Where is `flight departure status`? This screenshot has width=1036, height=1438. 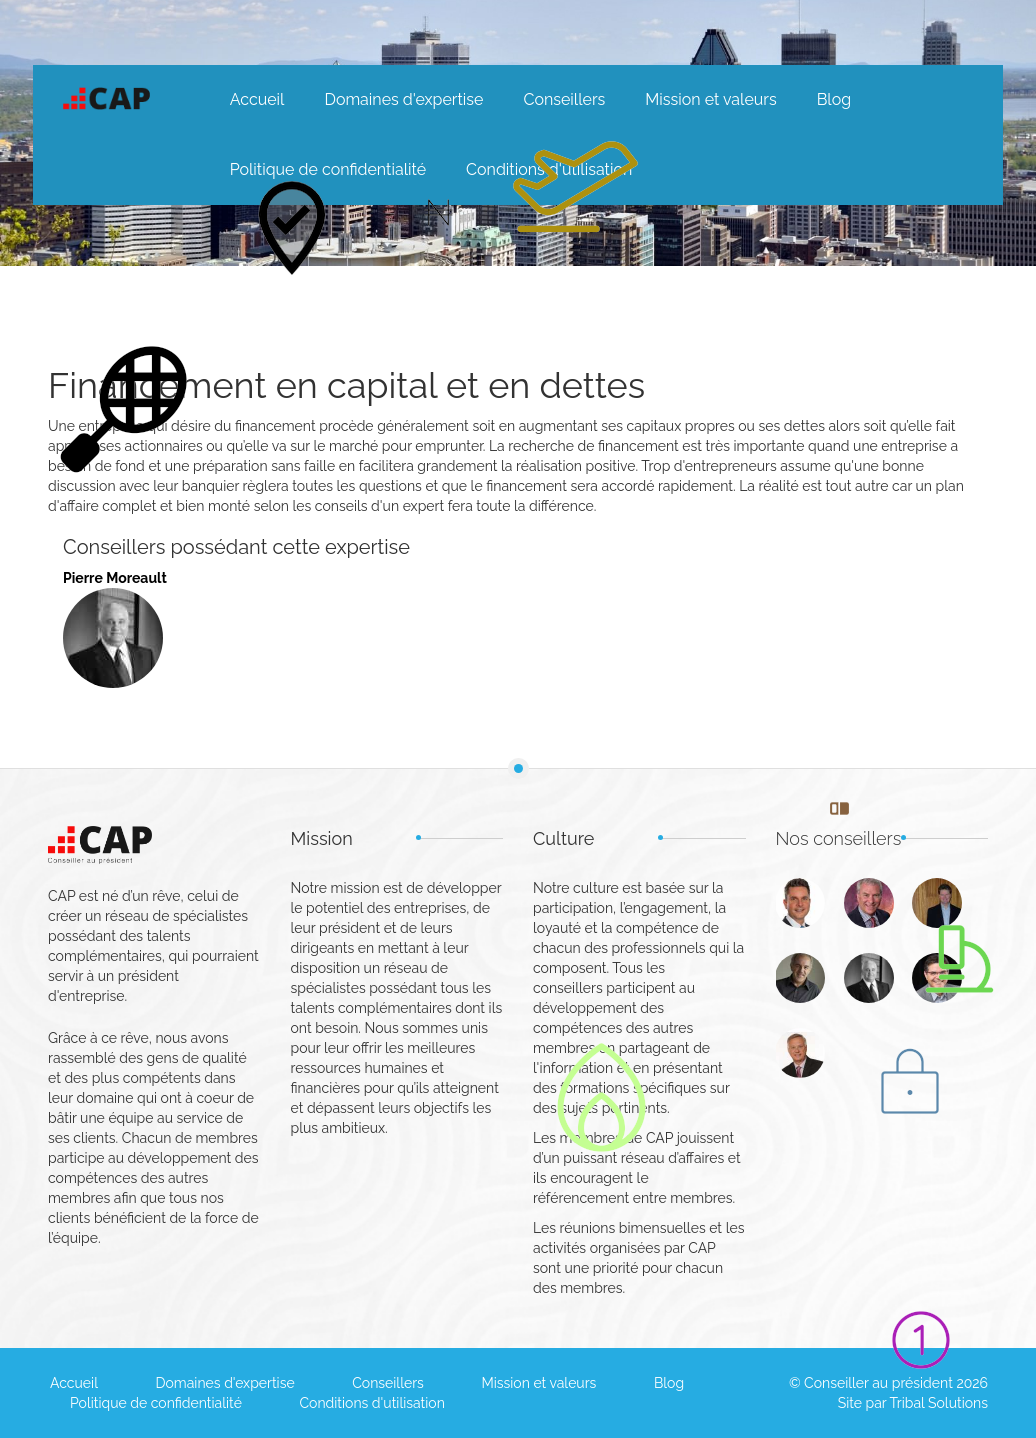
flight departure status is located at coordinates (575, 182).